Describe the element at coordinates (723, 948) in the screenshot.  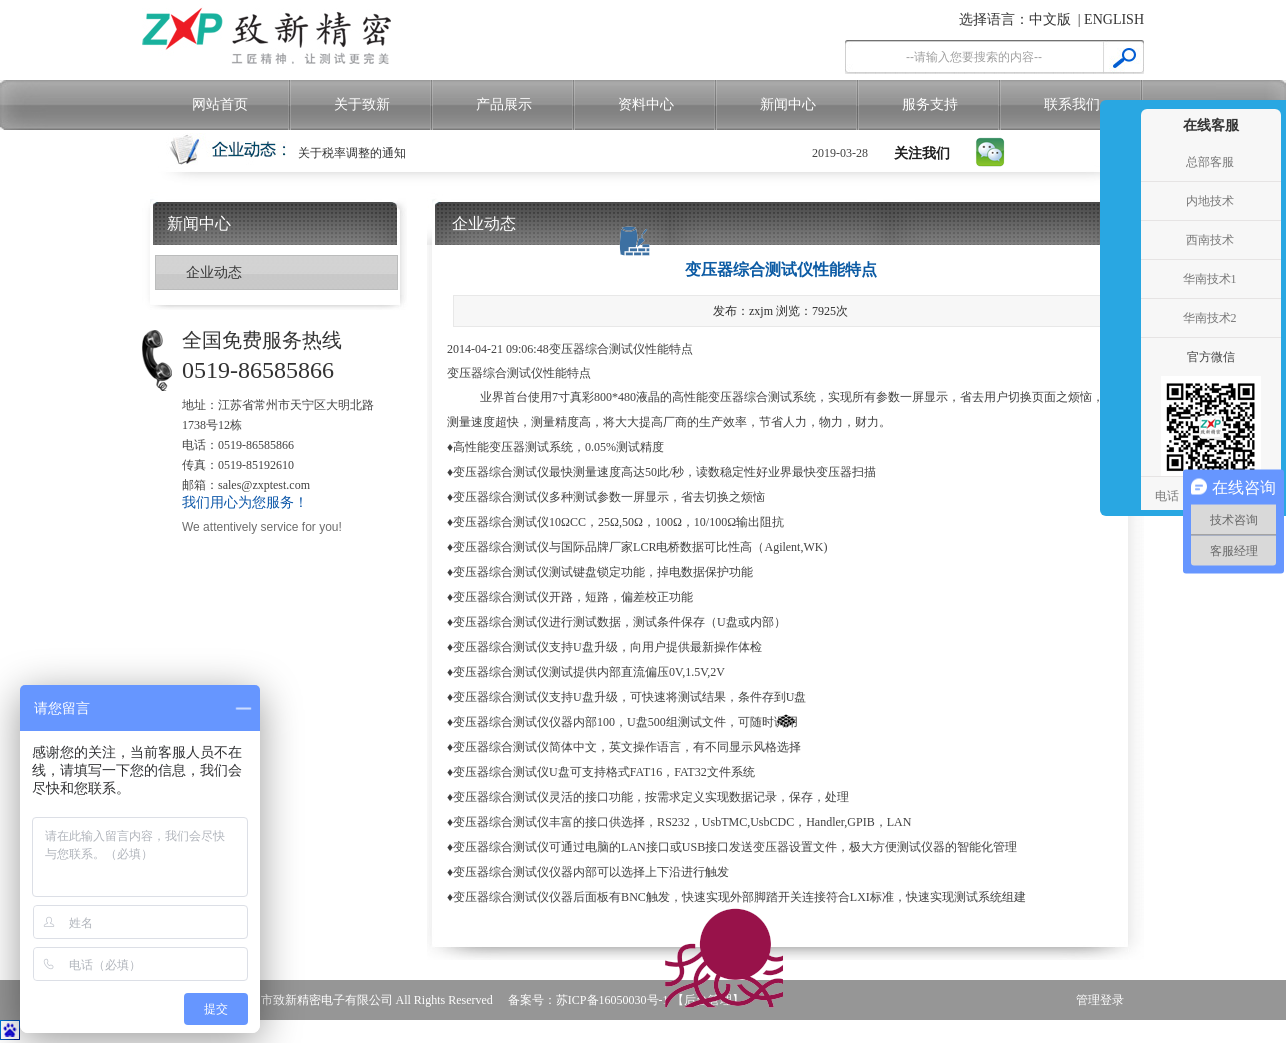
I see `indicates a noodle or pasta dish item` at that location.